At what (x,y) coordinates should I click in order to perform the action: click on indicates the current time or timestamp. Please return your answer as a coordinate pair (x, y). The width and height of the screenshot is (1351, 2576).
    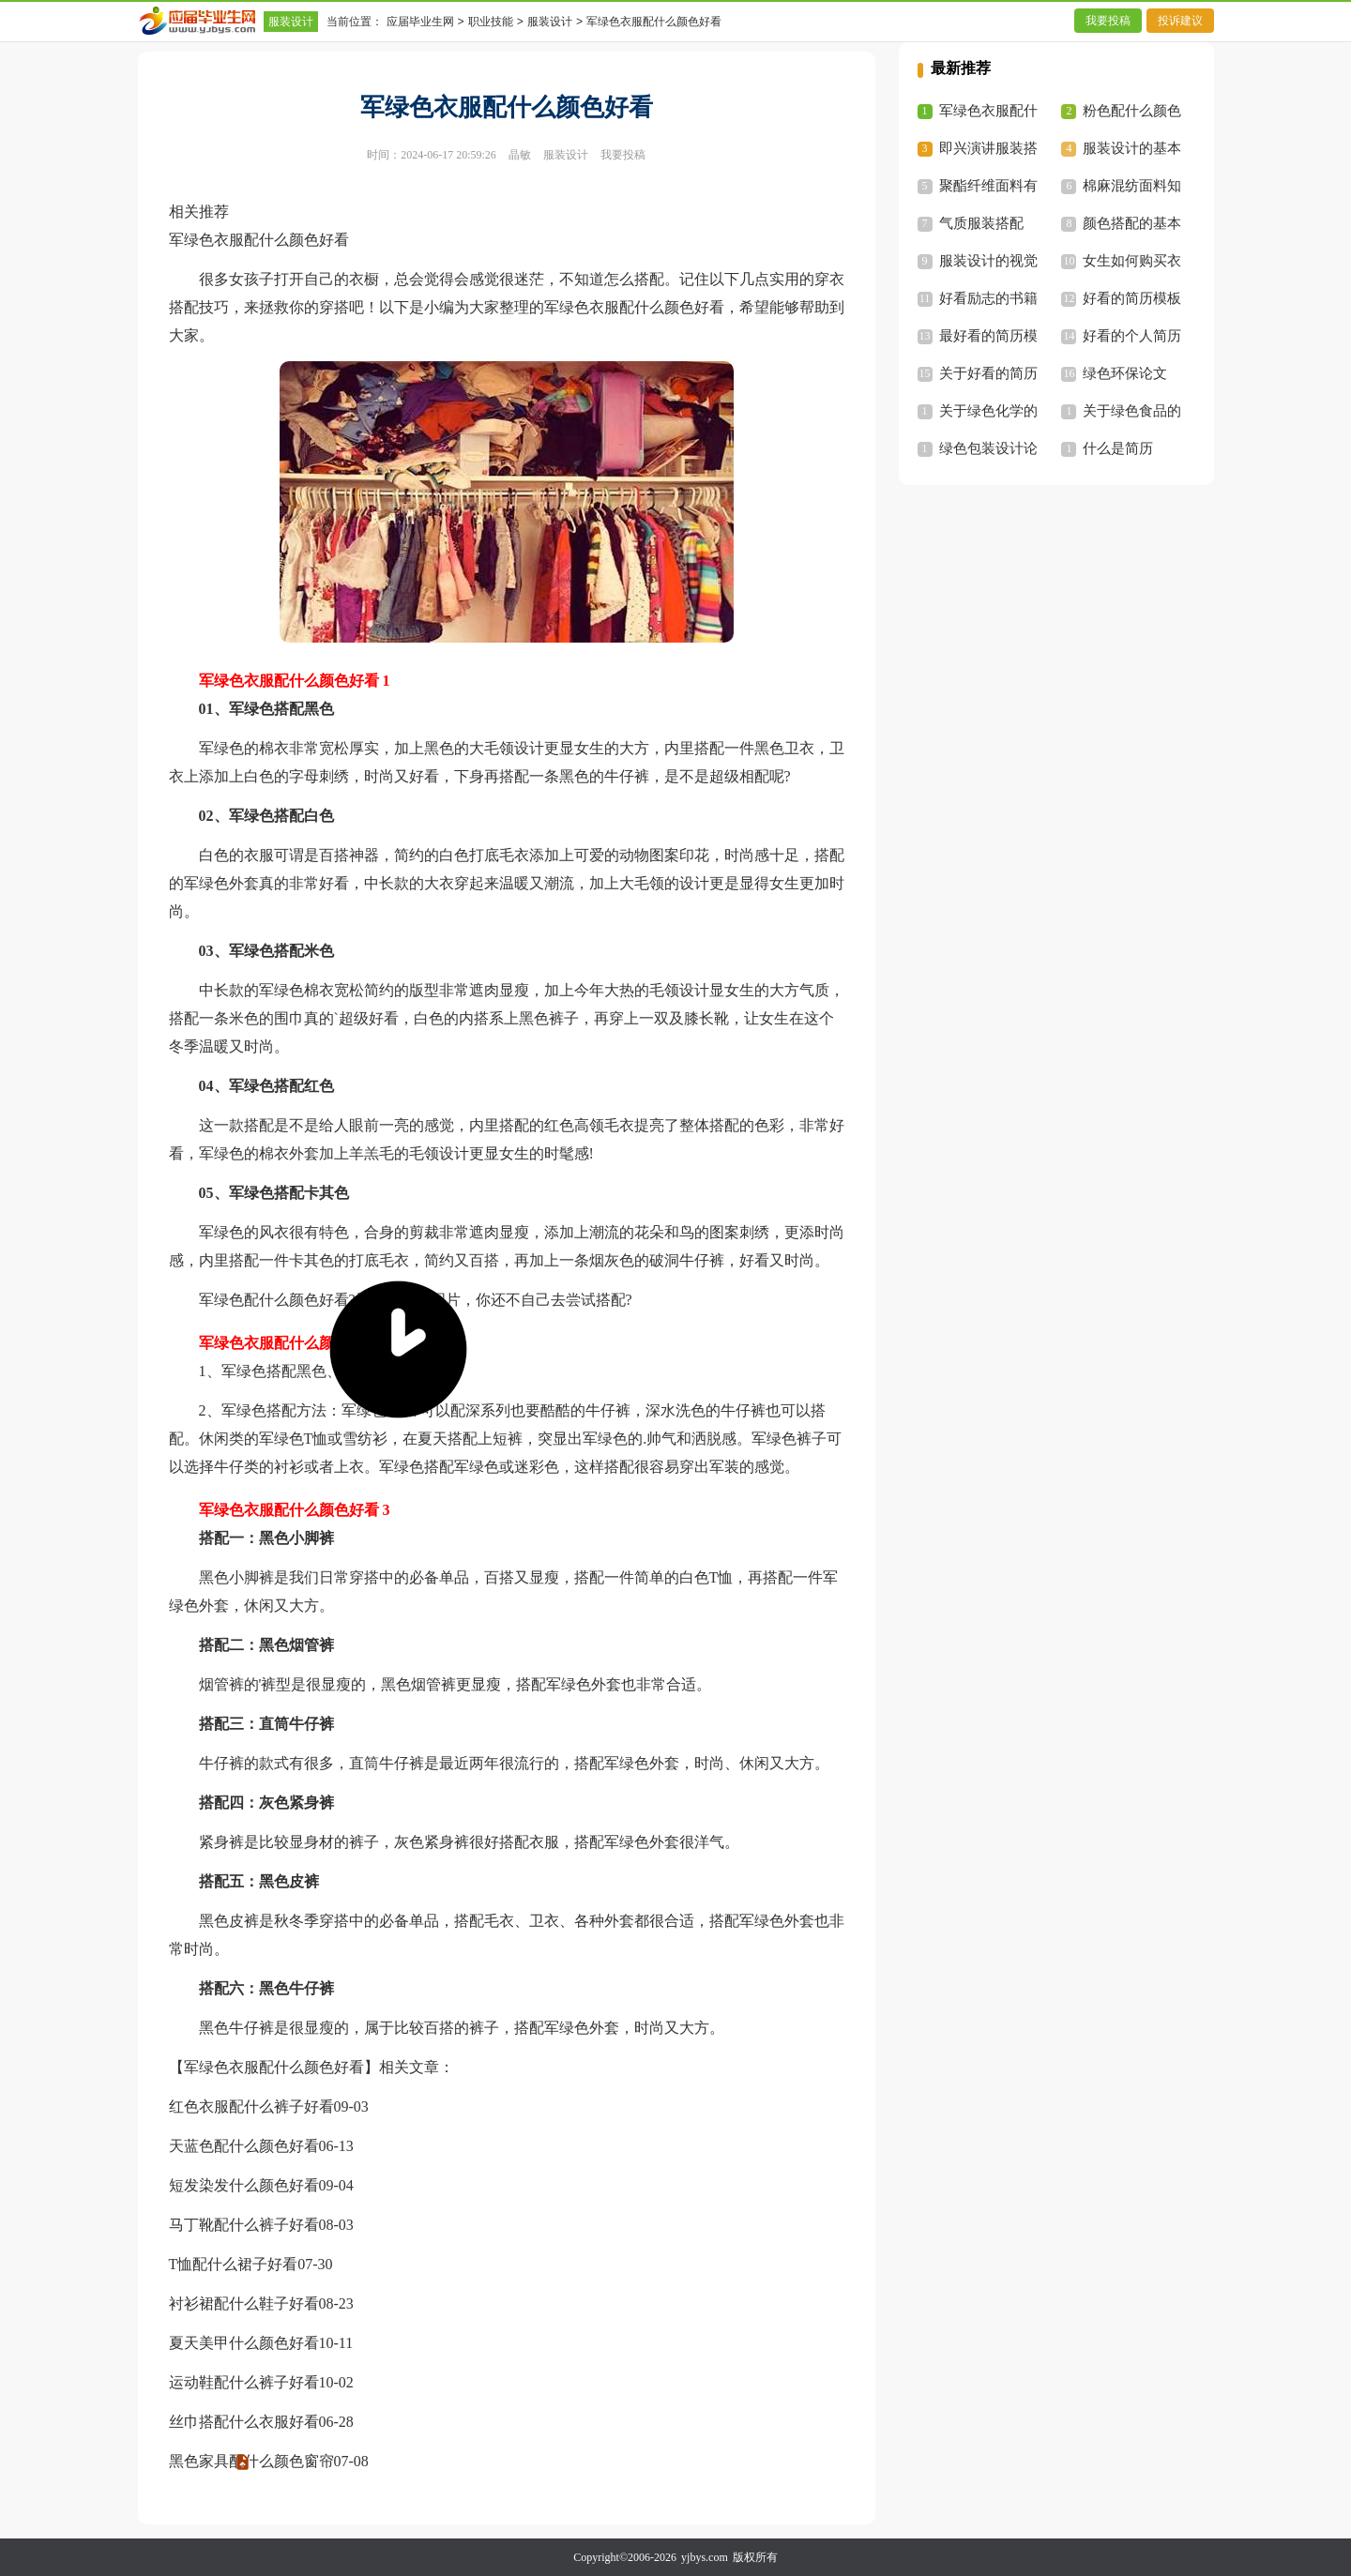
    Looking at the image, I should click on (398, 1349).